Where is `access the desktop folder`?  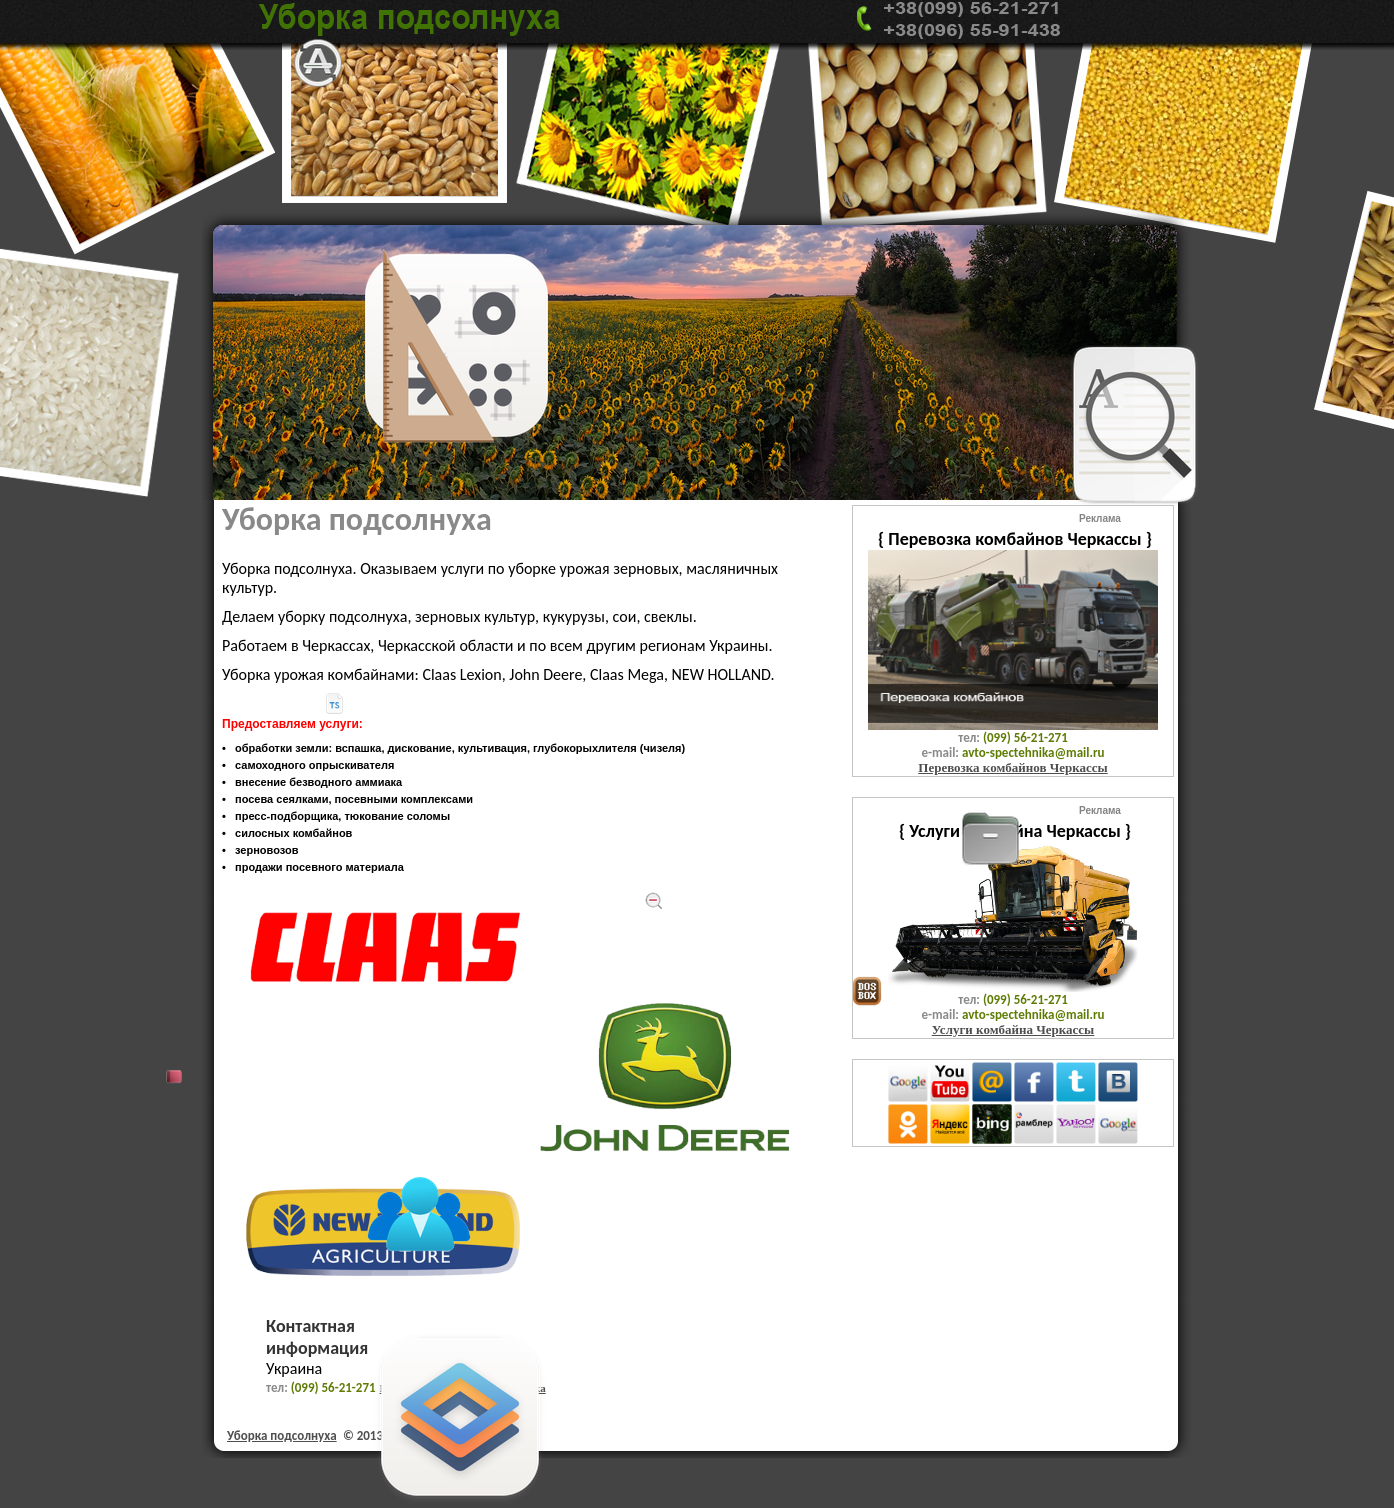 access the desktop folder is located at coordinates (174, 1076).